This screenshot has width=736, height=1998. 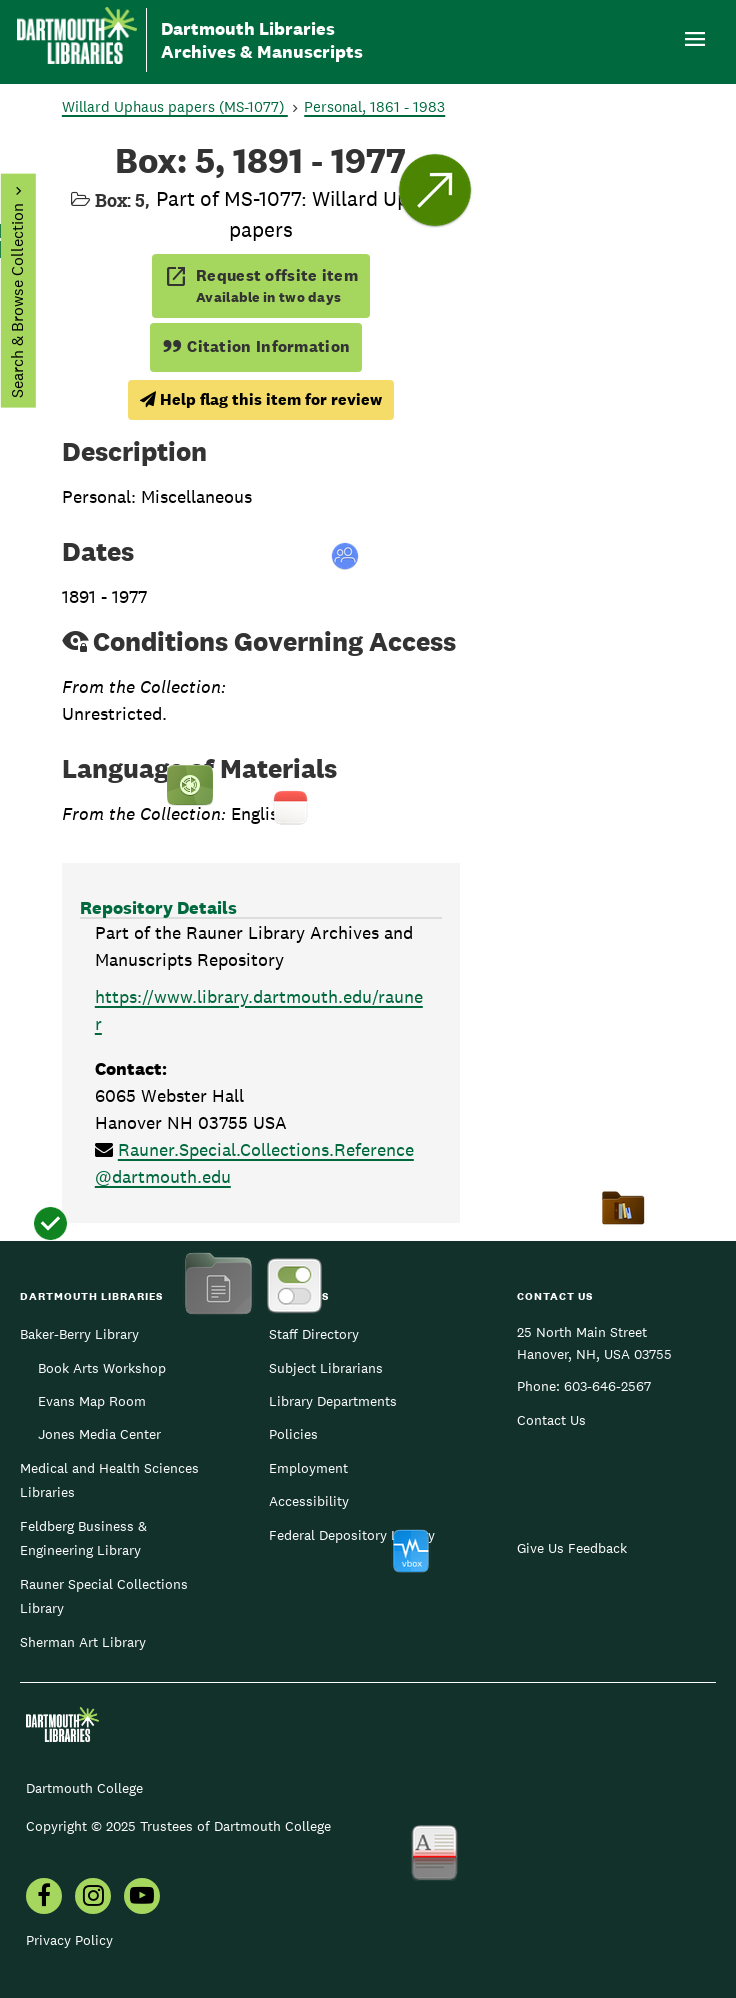 I want to click on open unity tweak tool settings, so click(x=294, y=1285).